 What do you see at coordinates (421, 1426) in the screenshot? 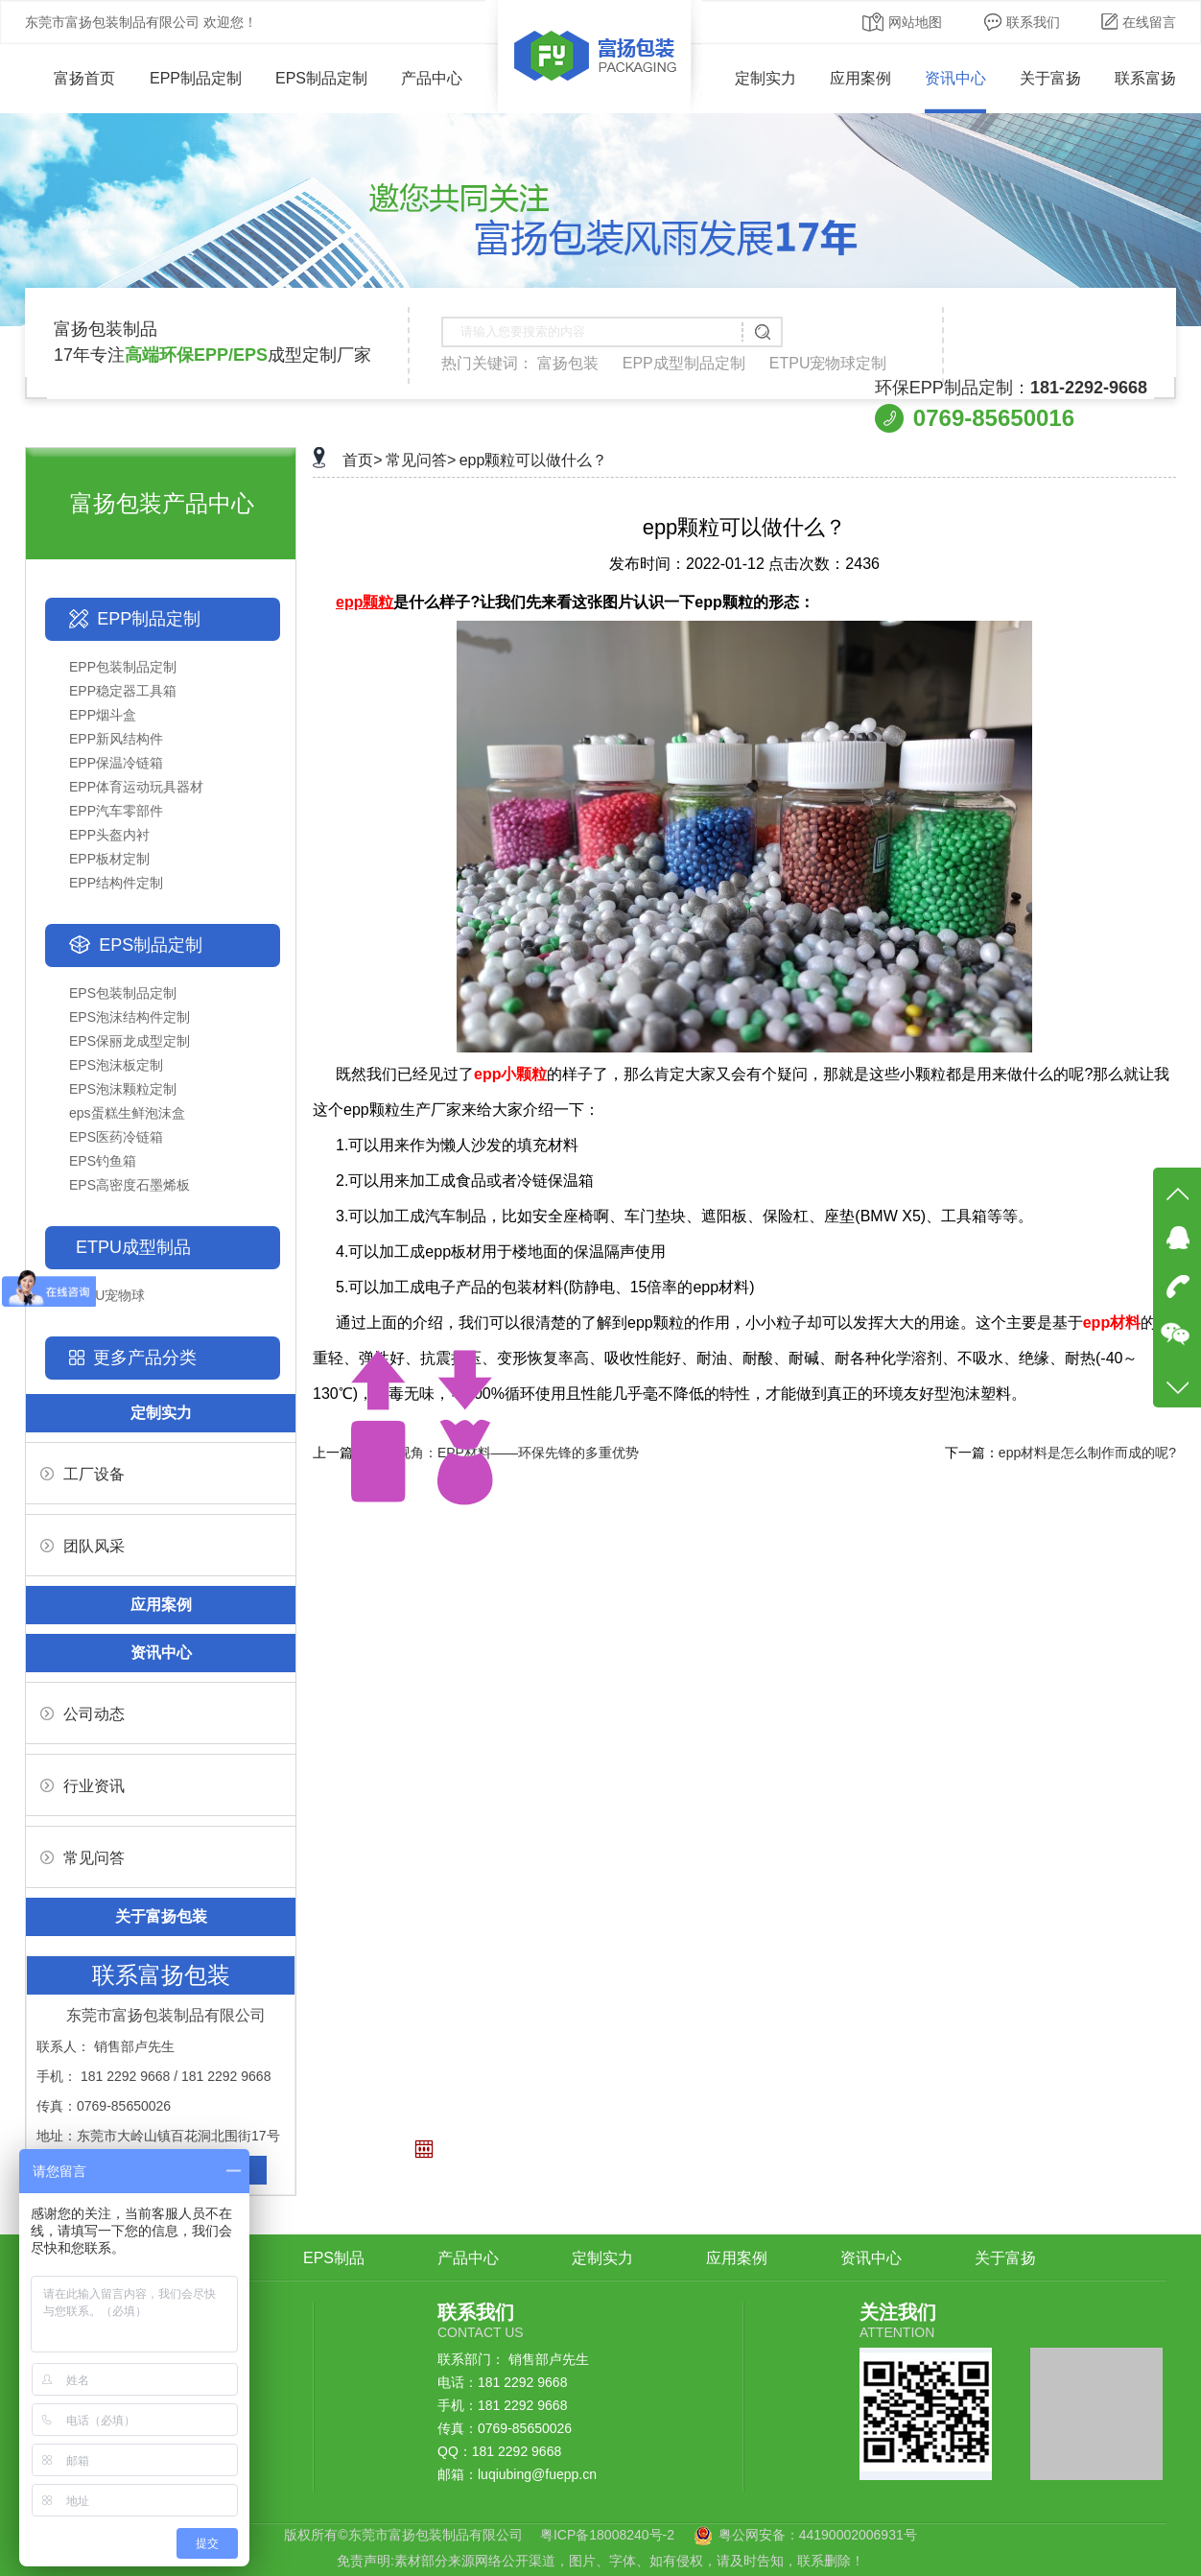
I see `sell or trade a card from your inventory` at bounding box center [421, 1426].